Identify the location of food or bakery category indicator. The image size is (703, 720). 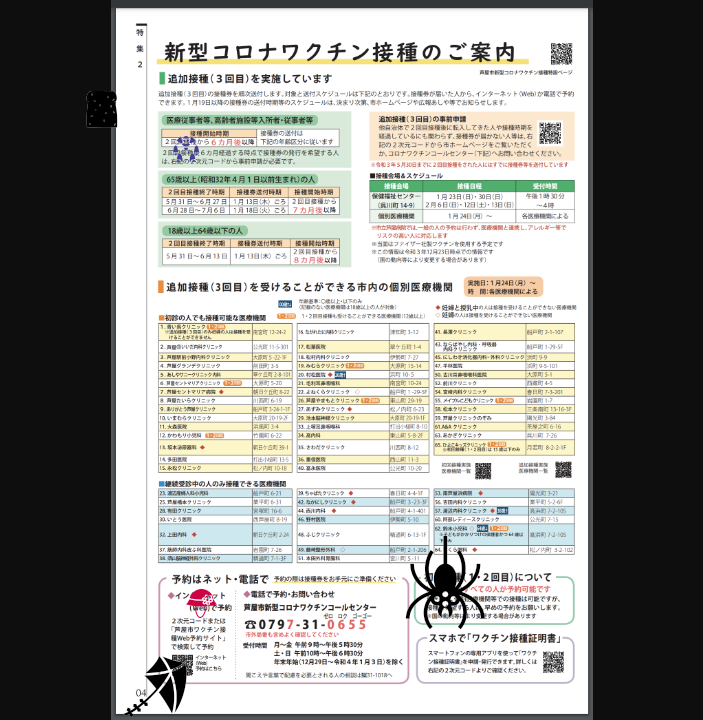
(102, 109).